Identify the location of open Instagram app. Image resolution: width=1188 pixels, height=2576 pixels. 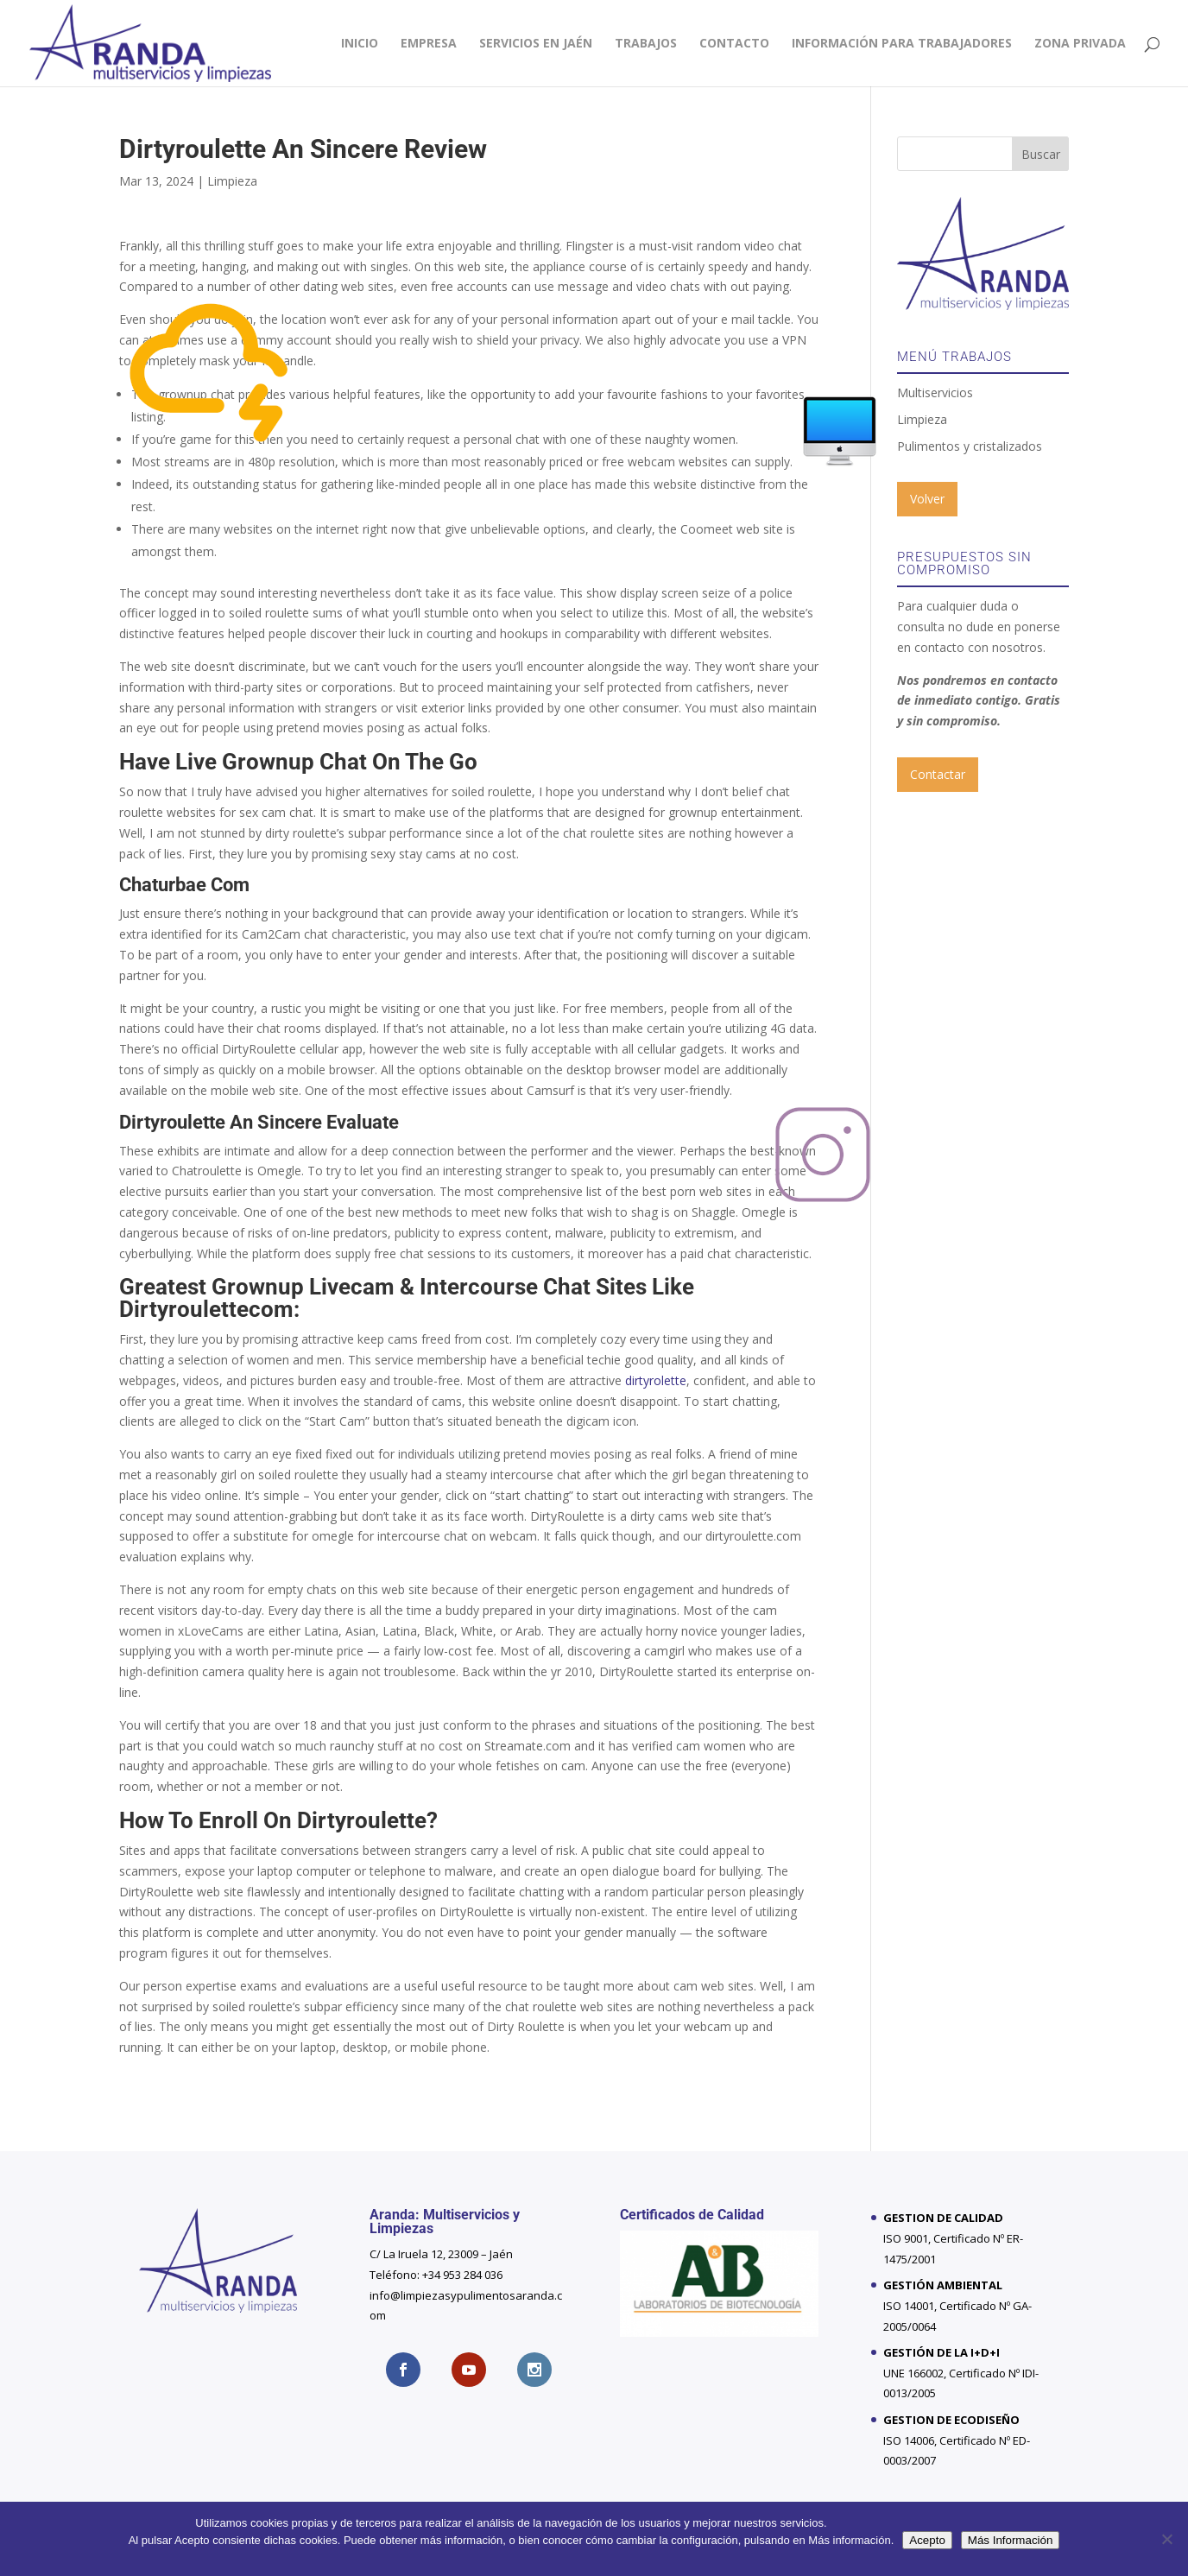
(823, 1155).